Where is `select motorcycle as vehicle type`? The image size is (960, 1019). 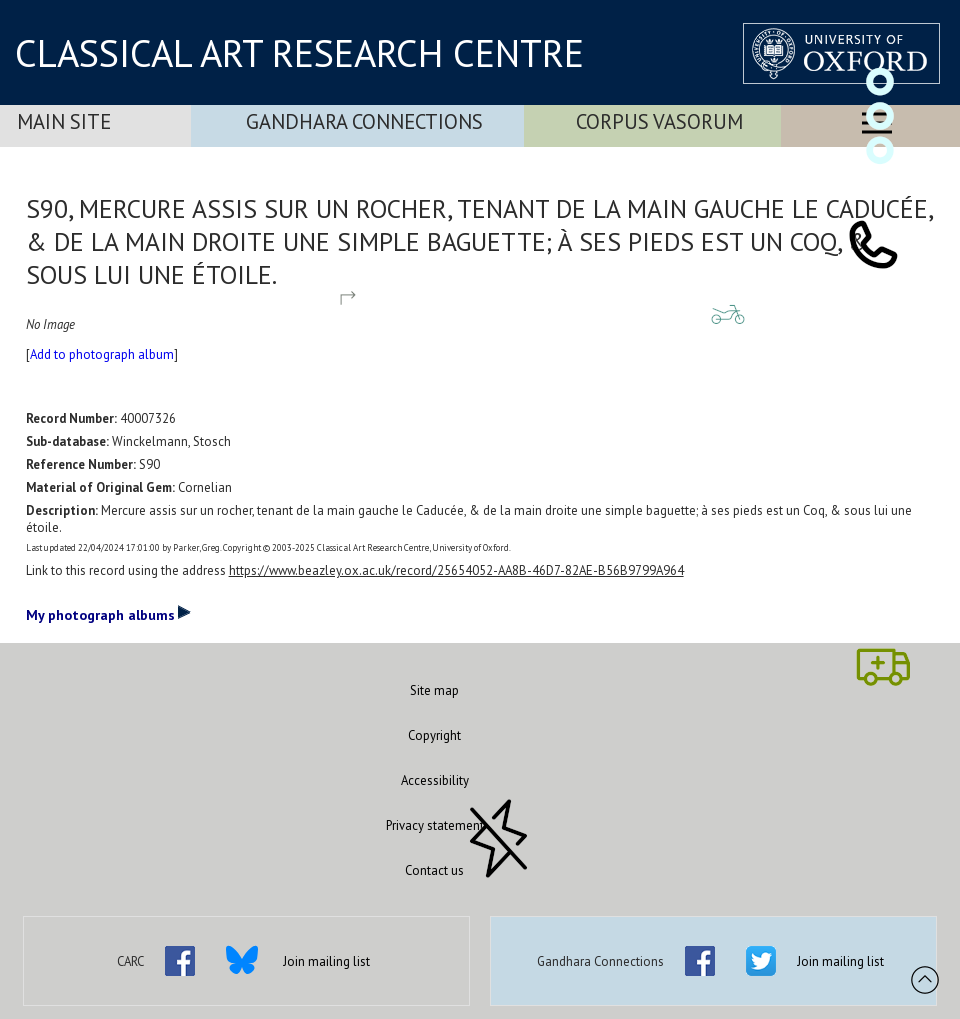
select motorcycle as vehicle type is located at coordinates (728, 315).